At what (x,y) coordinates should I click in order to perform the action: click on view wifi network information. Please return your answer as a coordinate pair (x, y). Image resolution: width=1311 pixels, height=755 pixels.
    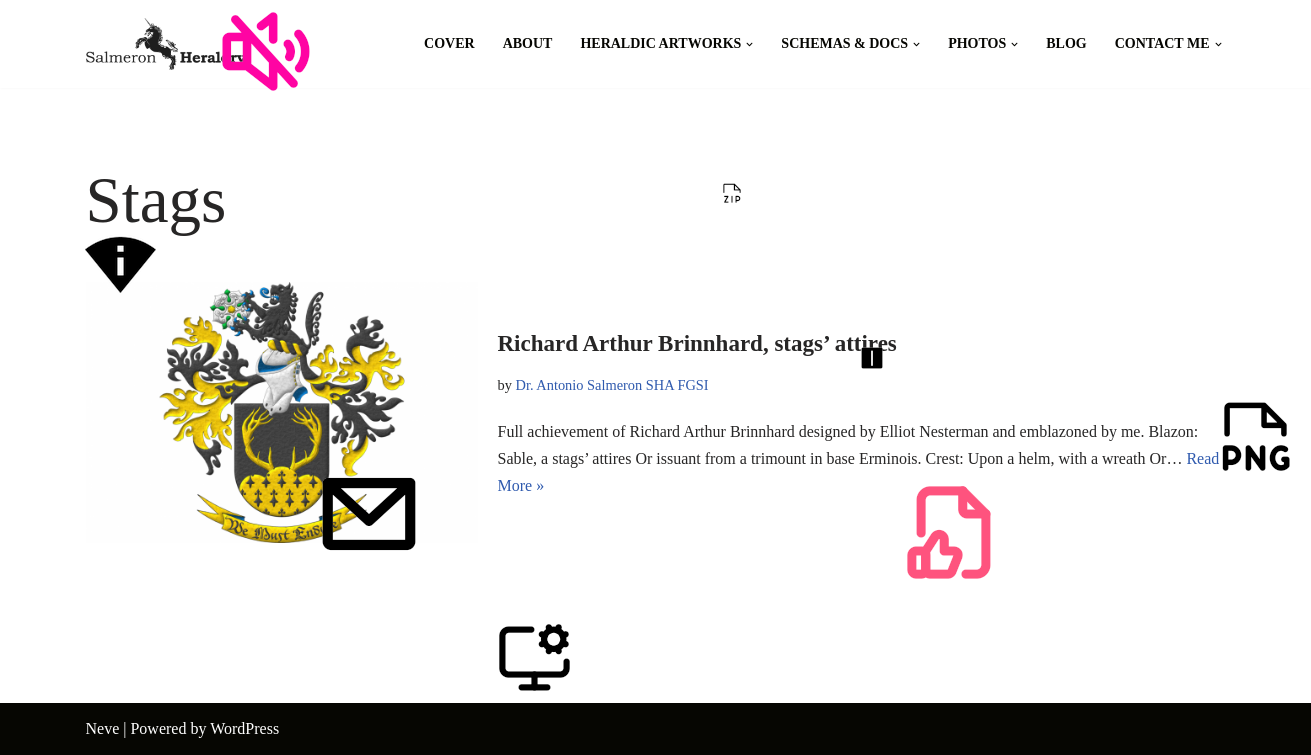
    Looking at the image, I should click on (120, 263).